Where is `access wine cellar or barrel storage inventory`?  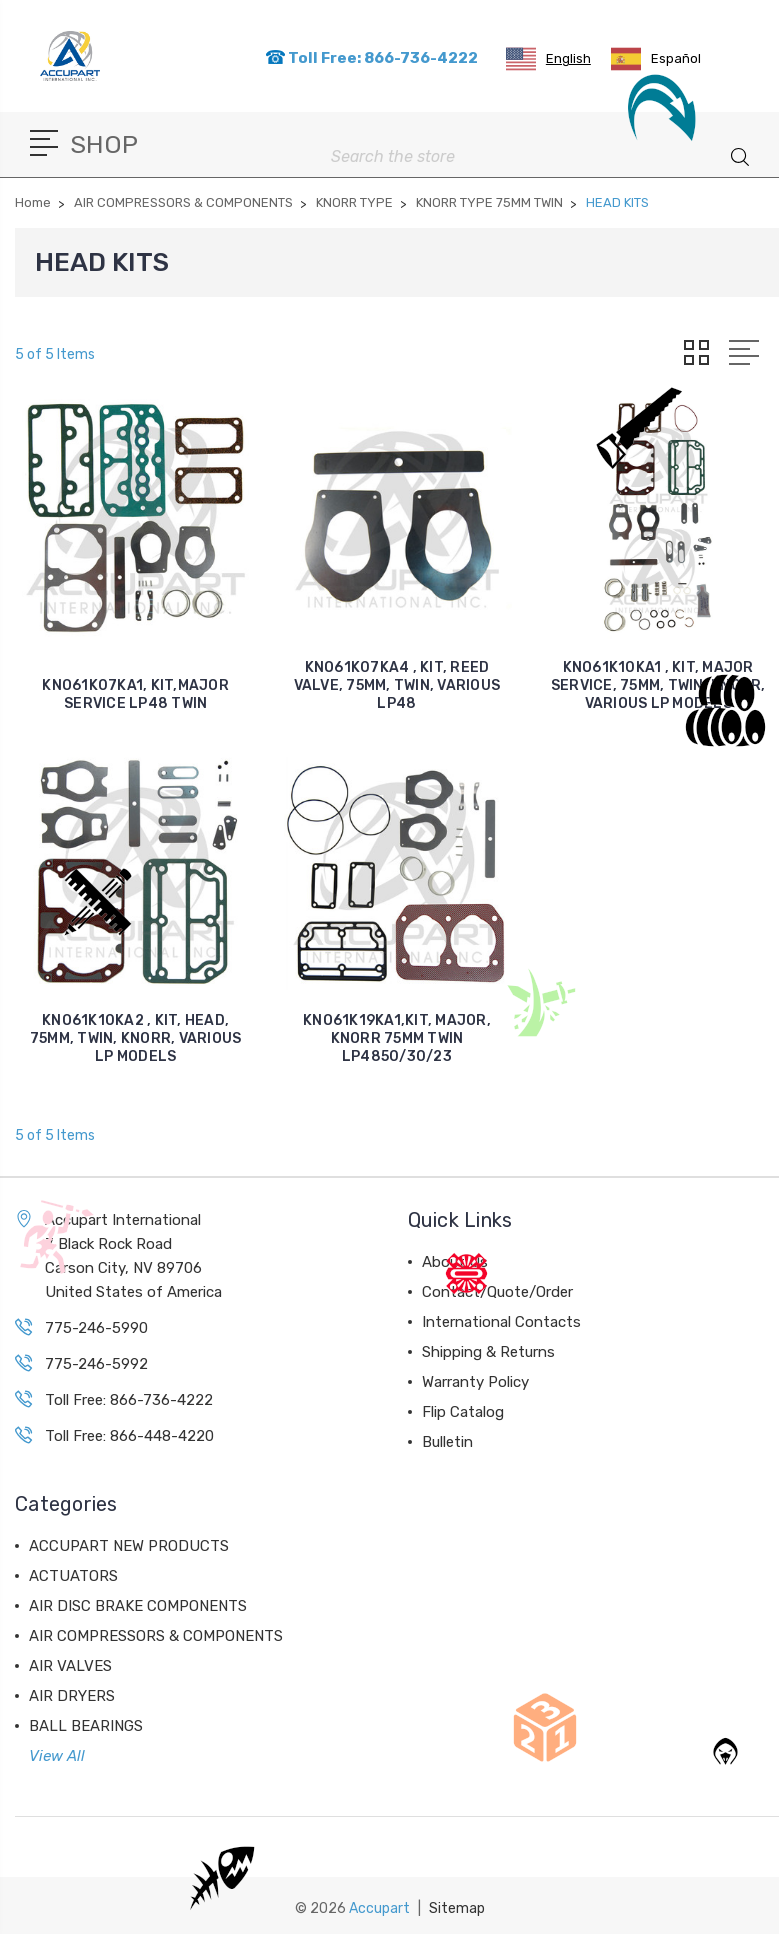
access wine cellar or barrel storage inventory is located at coordinates (725, 710).